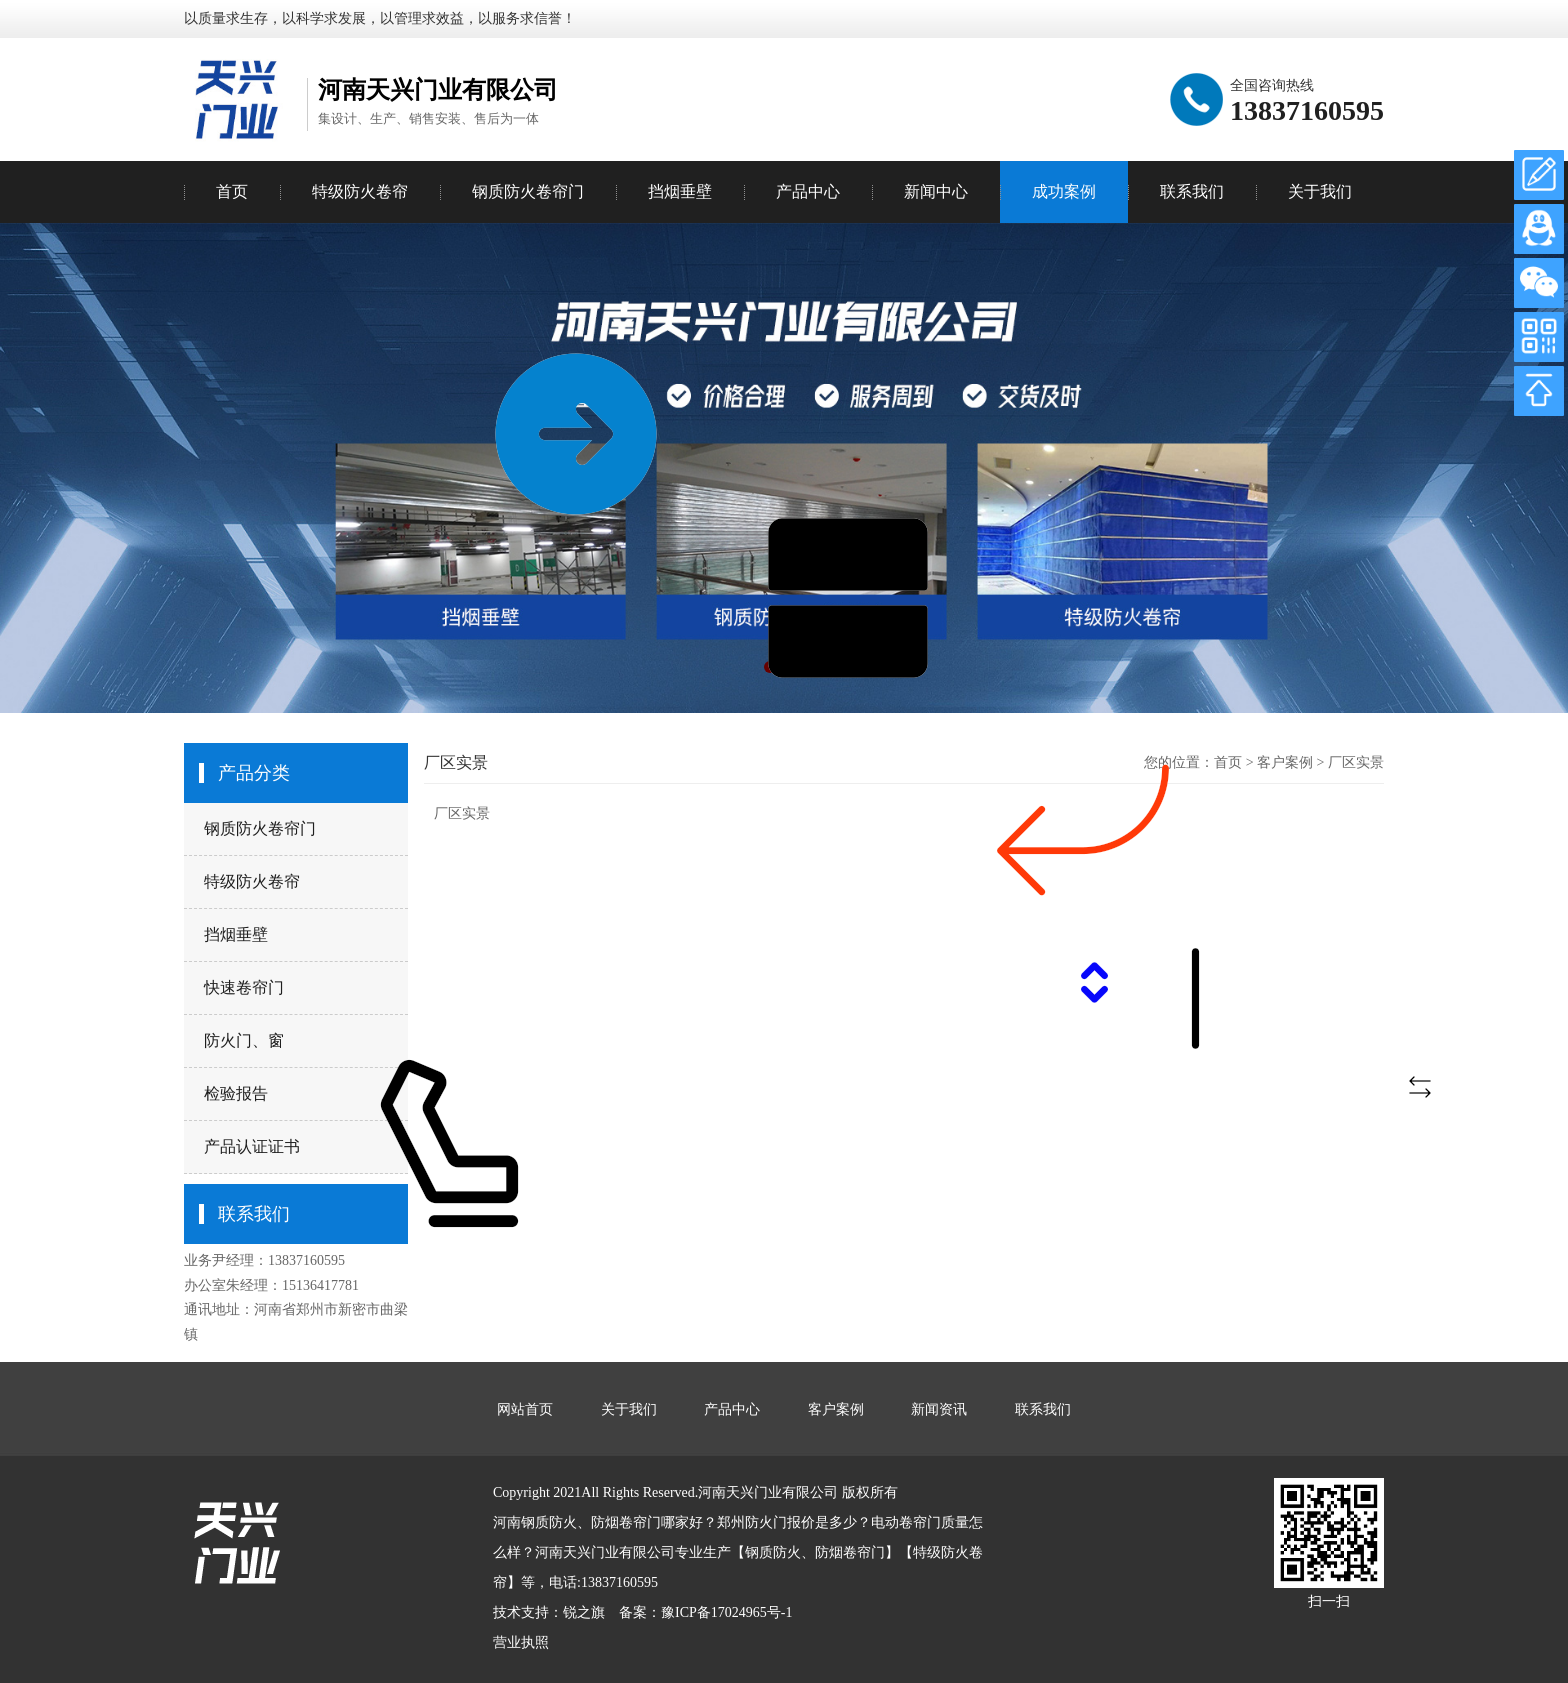 The image size is (1568, 1683). Describe the element at coordinates (446, 1143) in the screenshot. I see `select a seat for your reservation` at that location.